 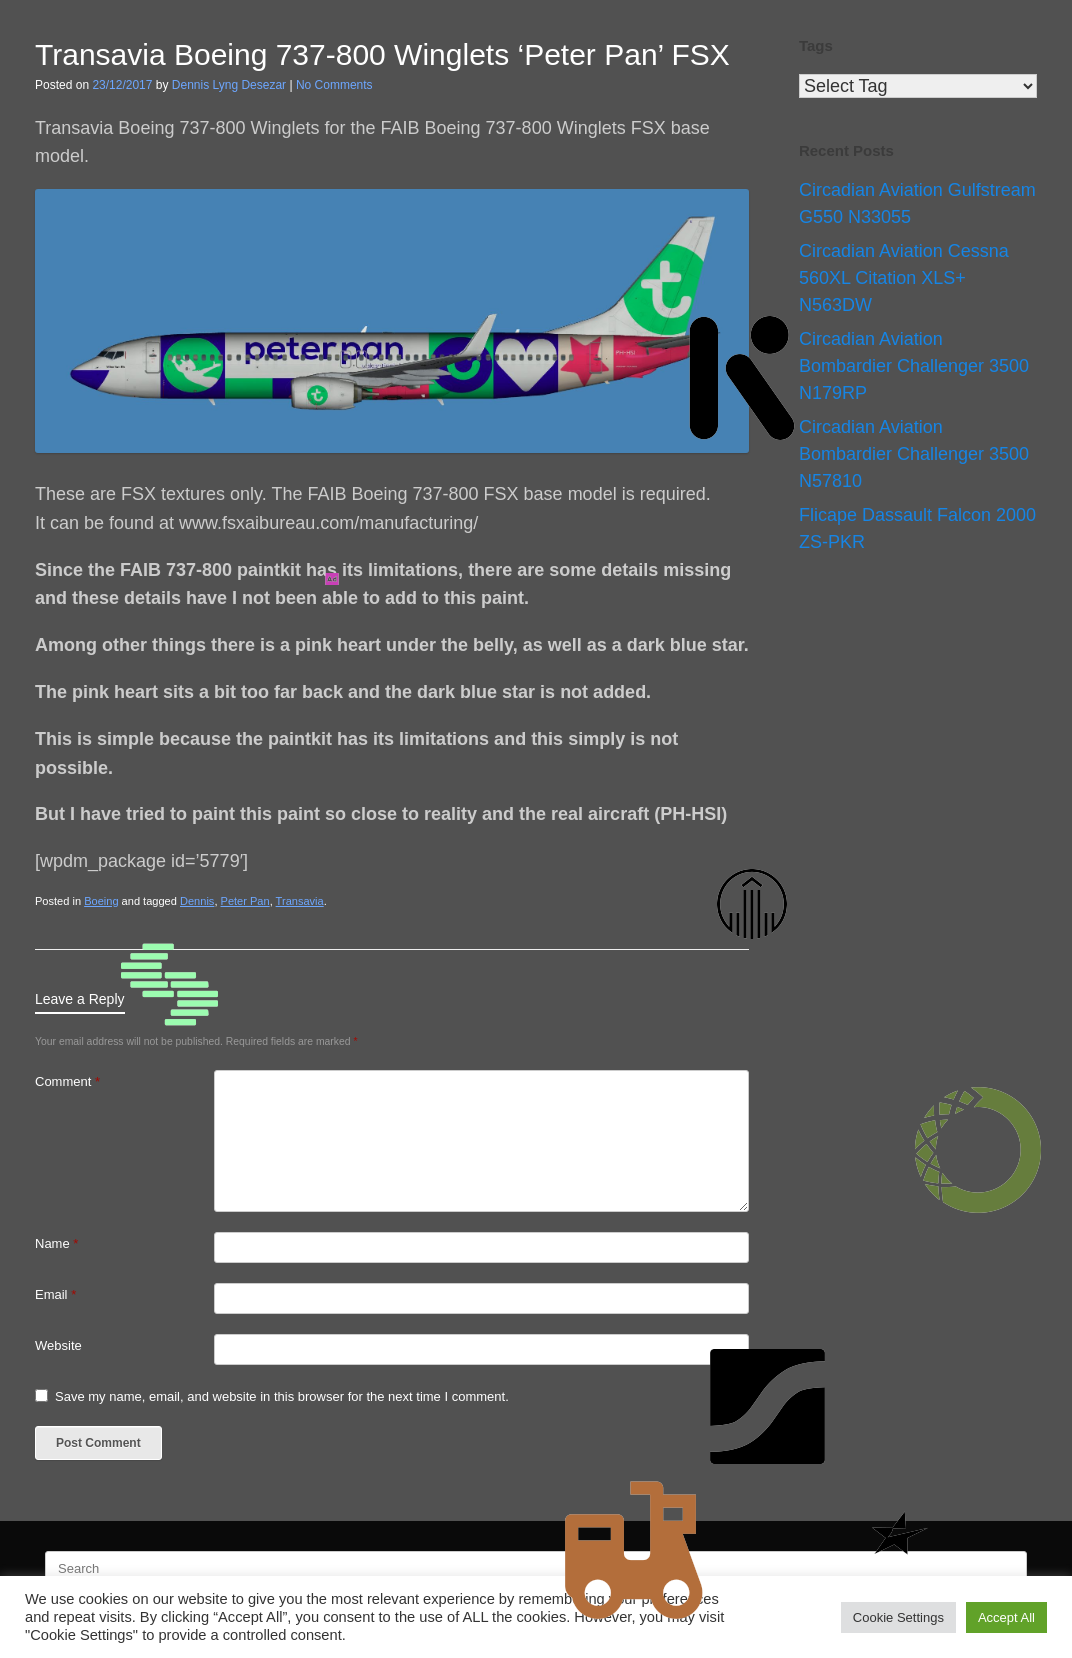 What do you see at coordinates (742, 378) in the screenshot?
I see `kaios mobile operating system logo` at bounding box center [742, 378].